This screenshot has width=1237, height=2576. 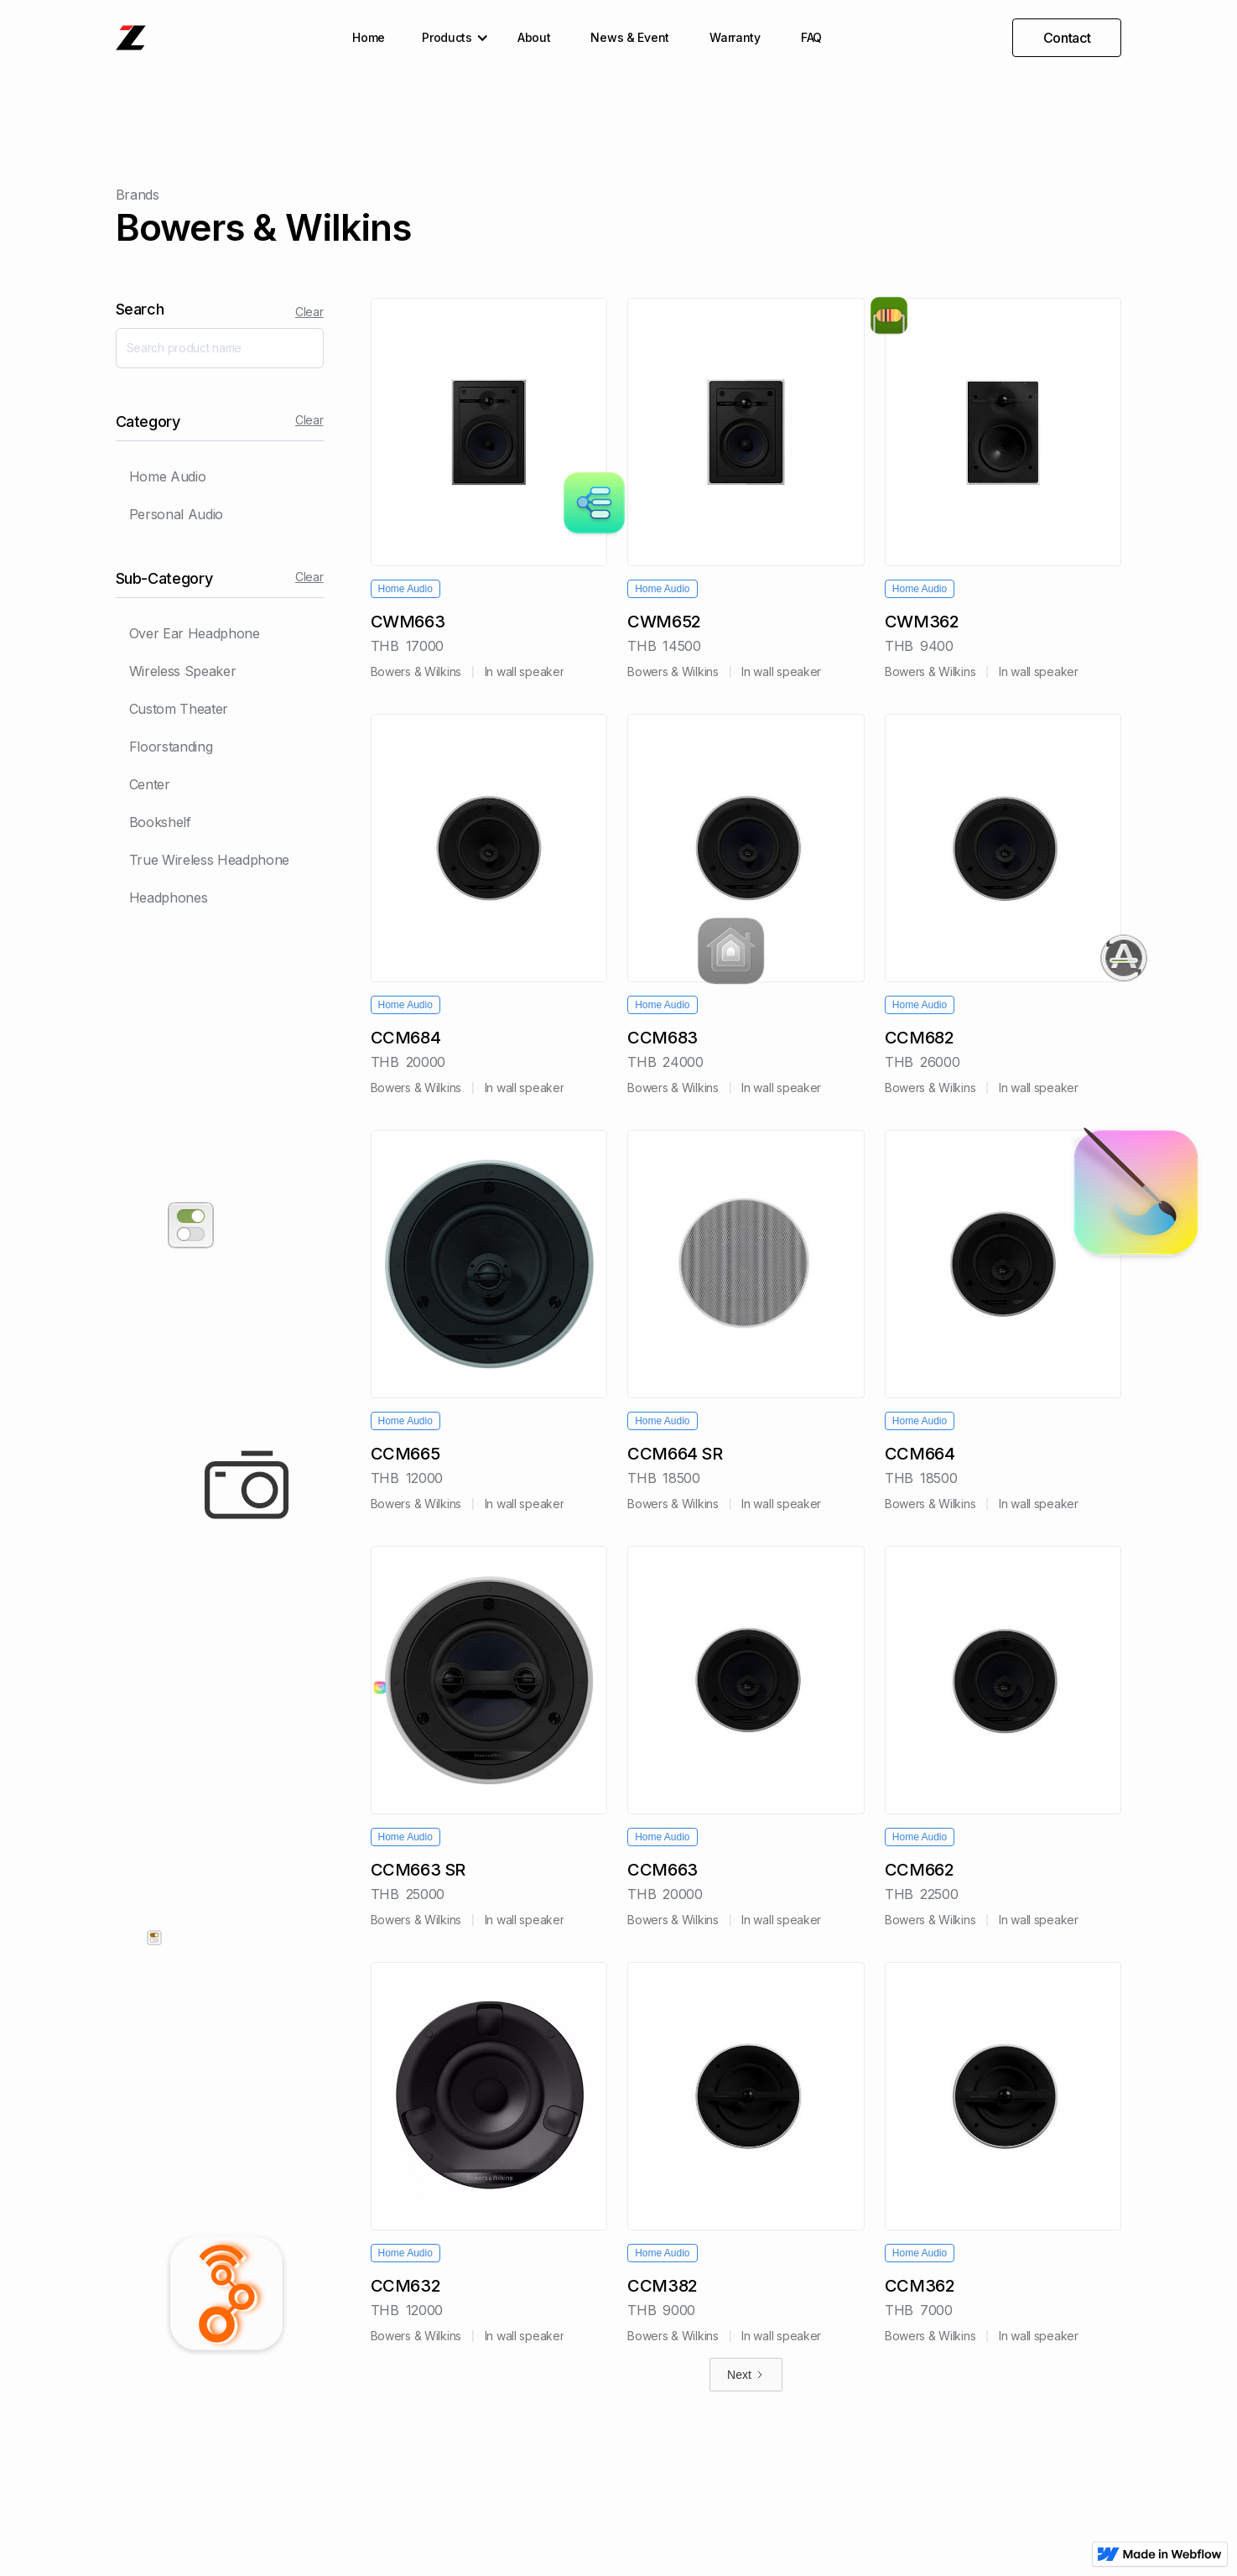 What do you see at coordinates (380, 1688) in the screenshot?
I see `open display color preferences` at bounding box center [380, 1688].